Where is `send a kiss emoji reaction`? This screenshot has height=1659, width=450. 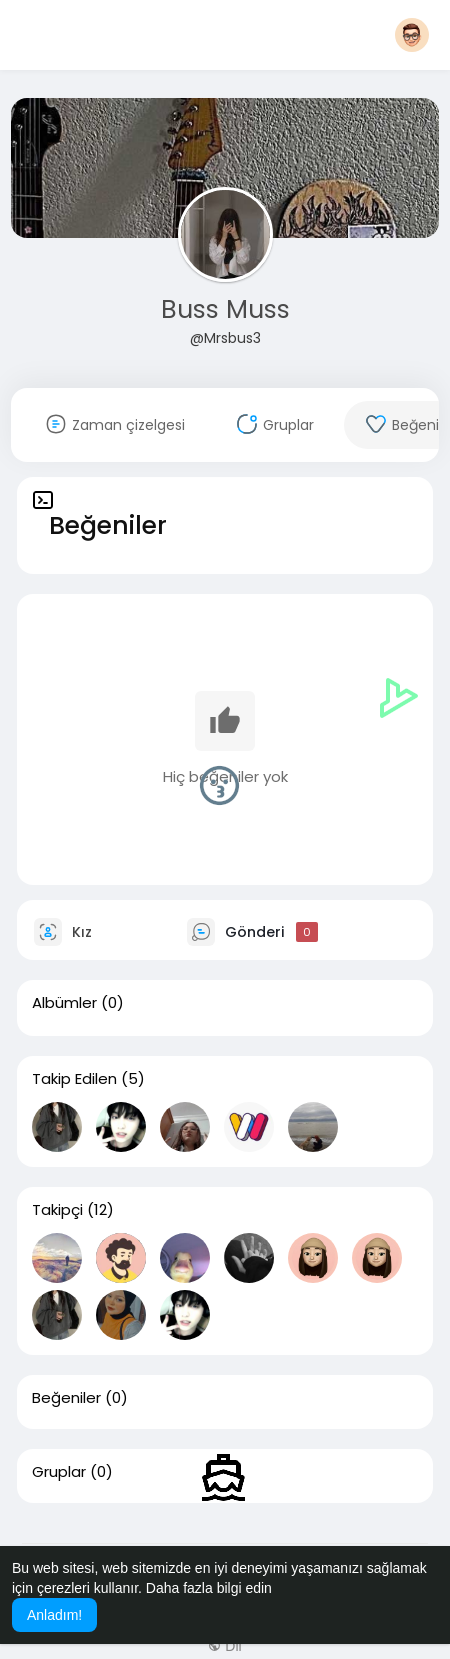
send a kiss emoji reaction is located at coordinates (219, 785).